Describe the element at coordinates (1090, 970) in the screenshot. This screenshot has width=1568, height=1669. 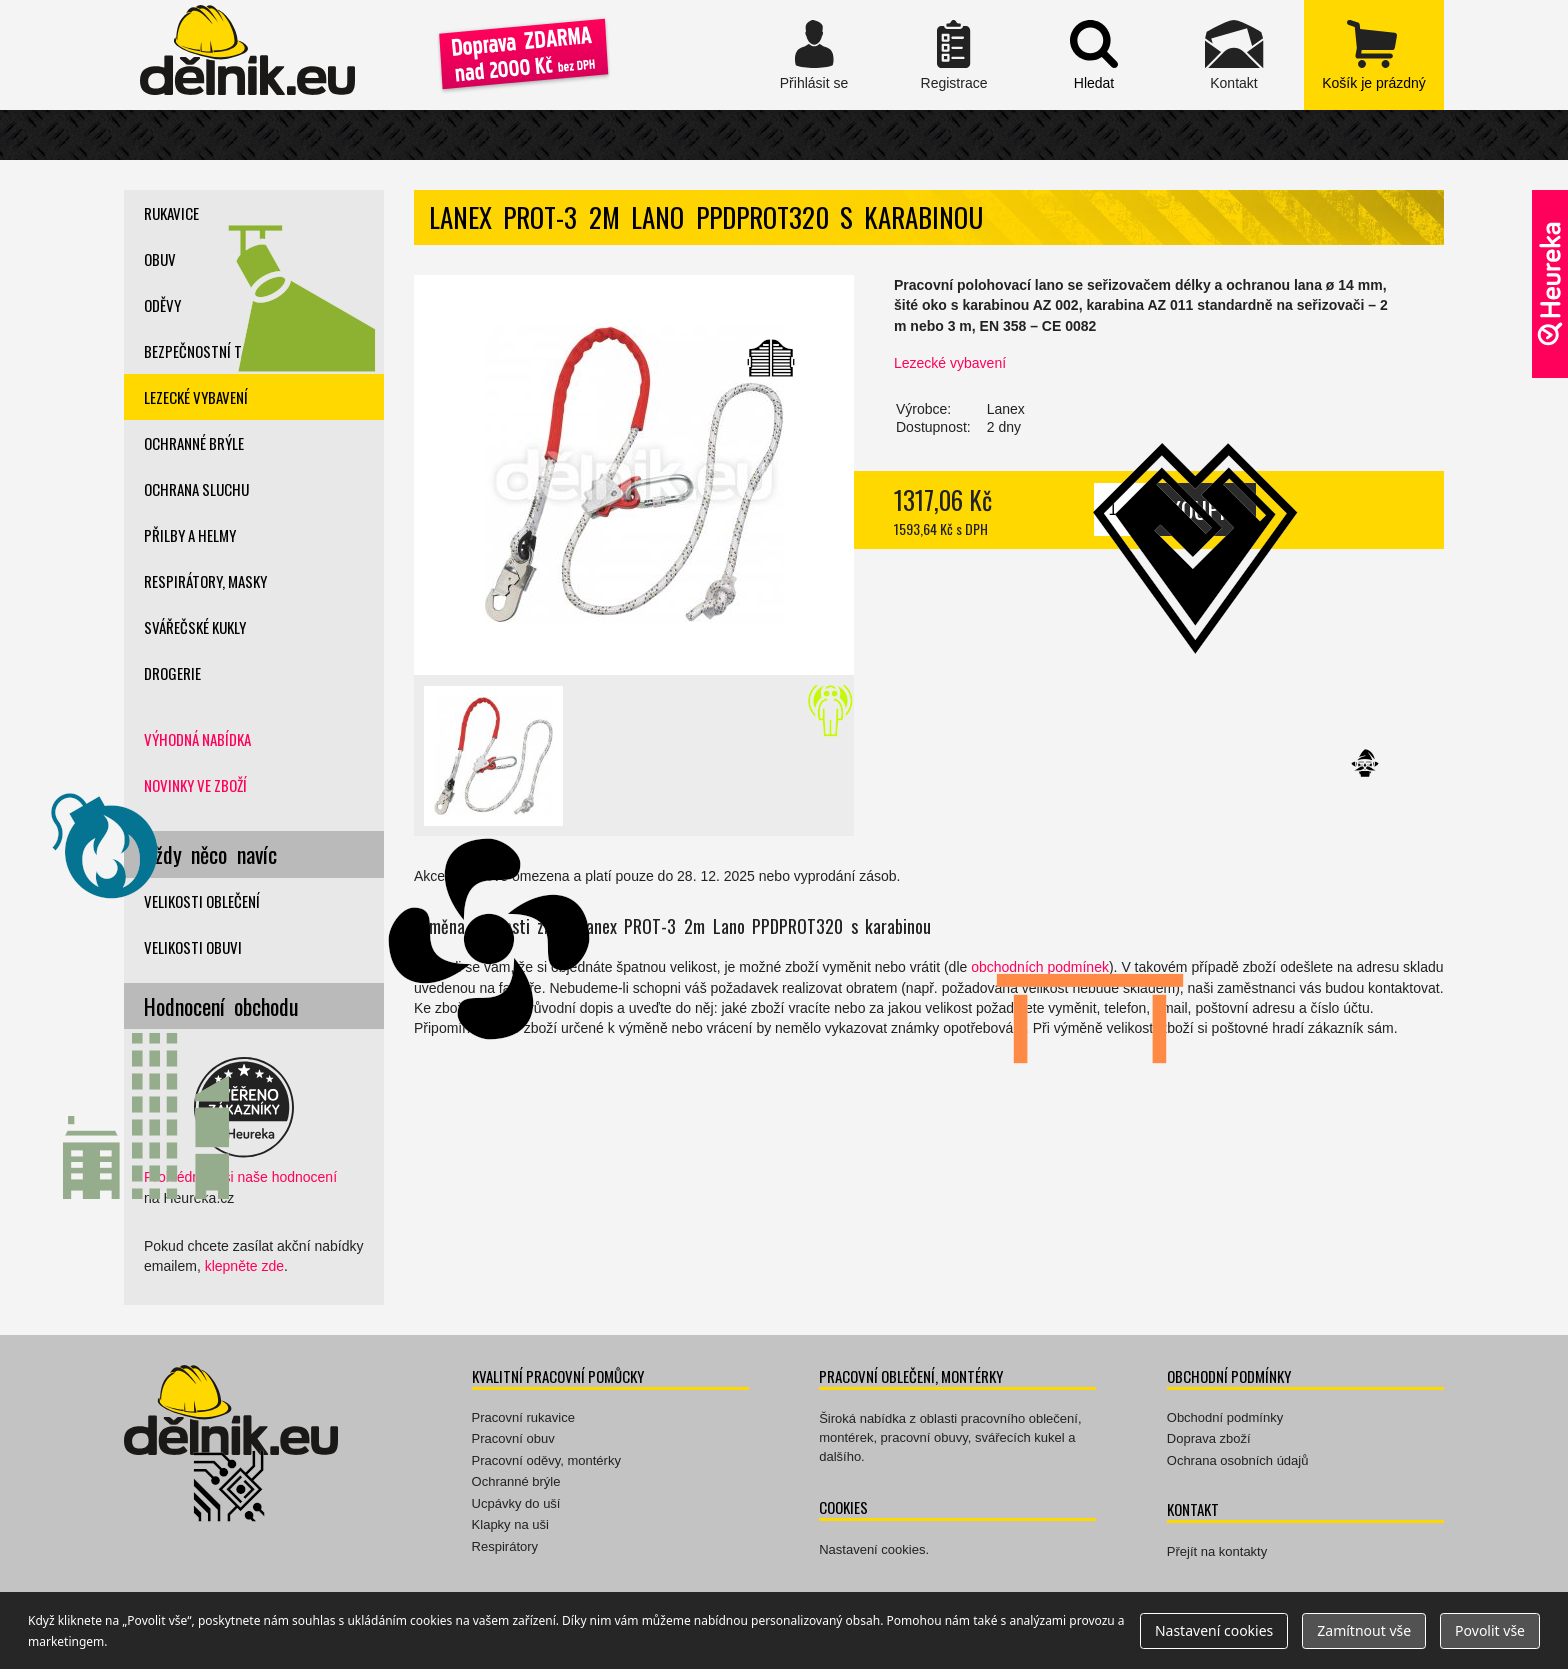
I see `view or edit table data` at that location.